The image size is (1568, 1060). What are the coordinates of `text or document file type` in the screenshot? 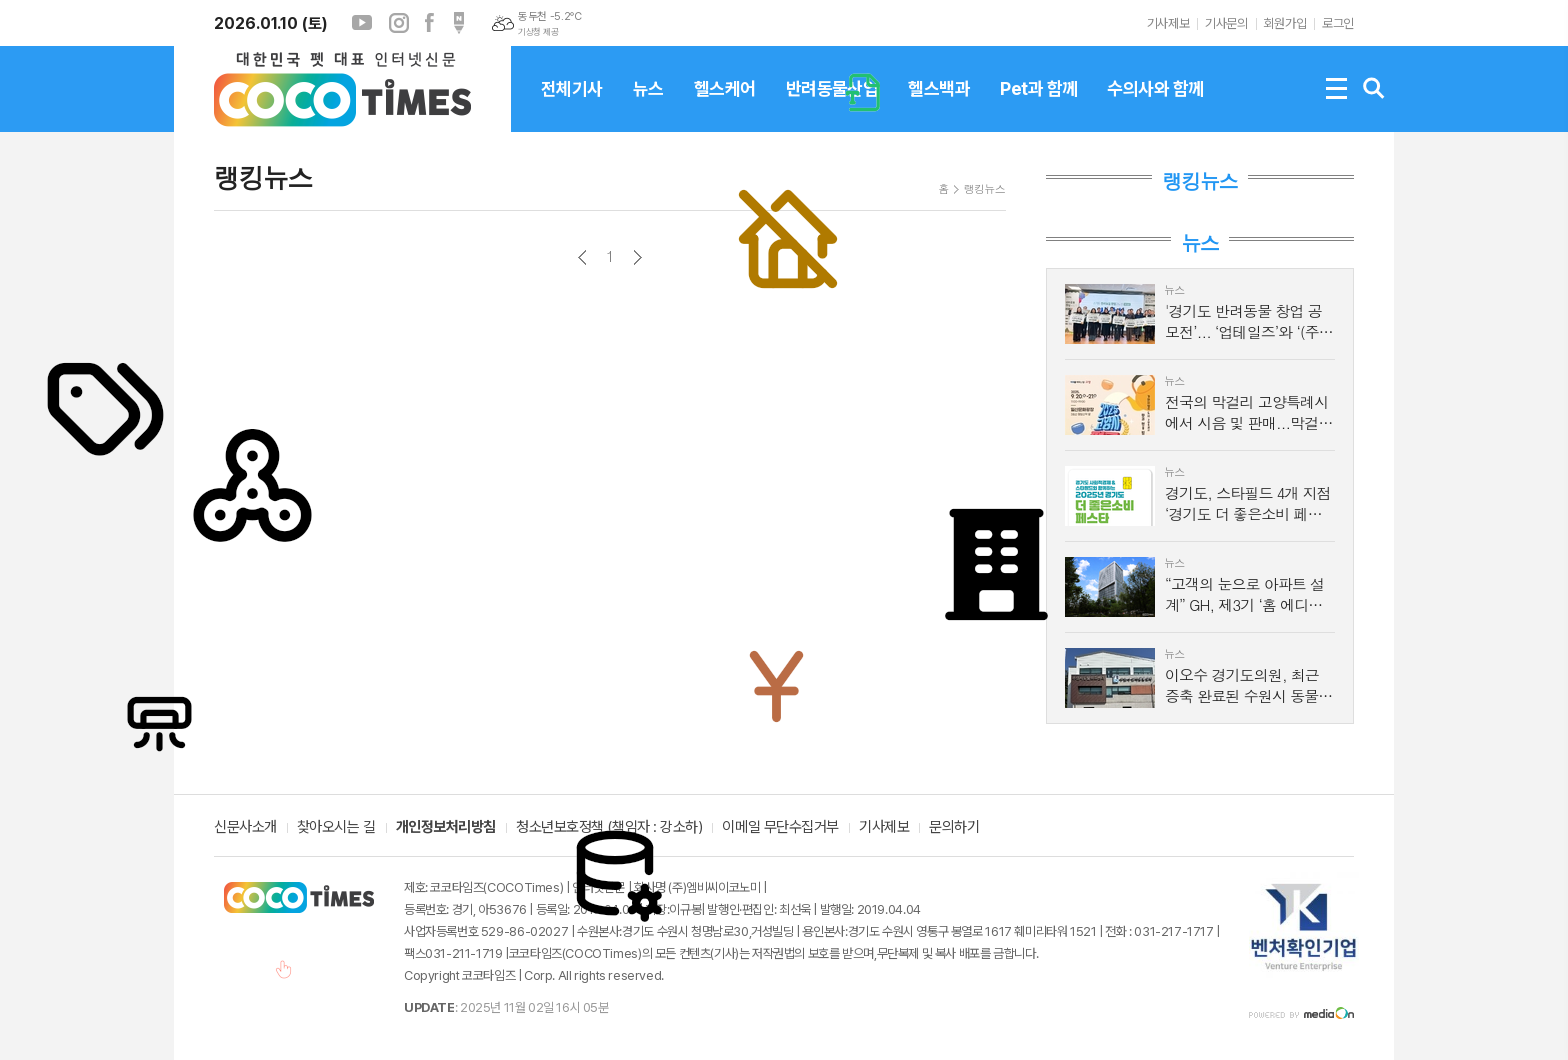 It's located at (864, 92).